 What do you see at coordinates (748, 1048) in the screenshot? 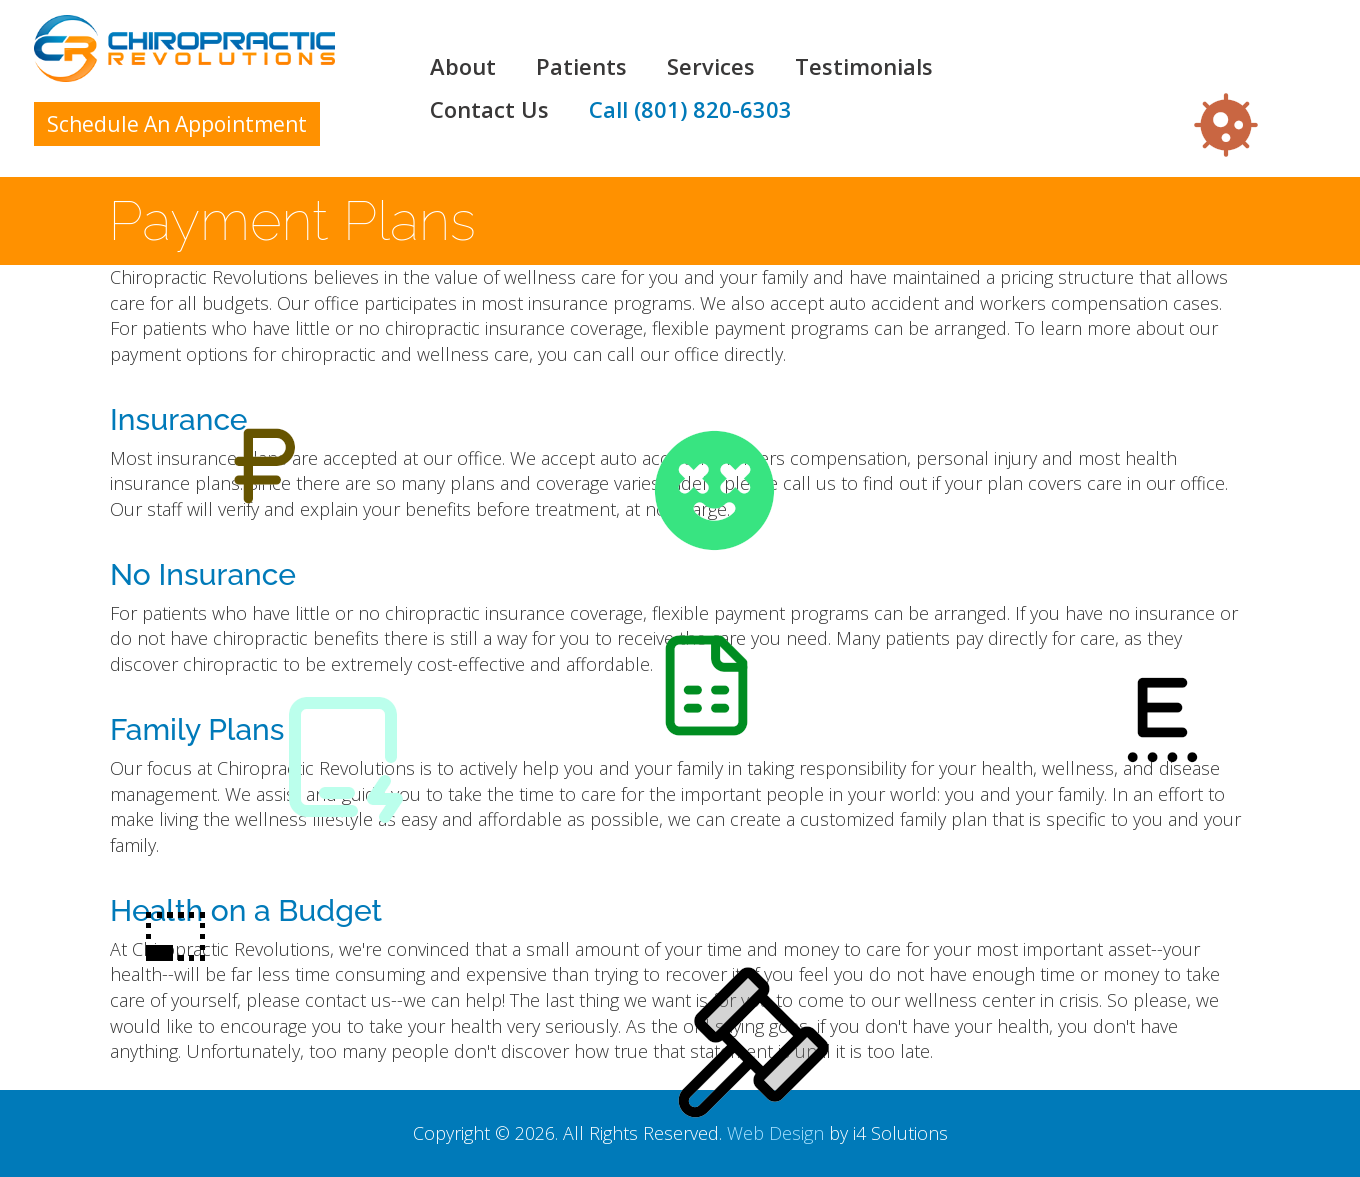
I see `access legal or terms of service information` at bounding box center [748, 1048].